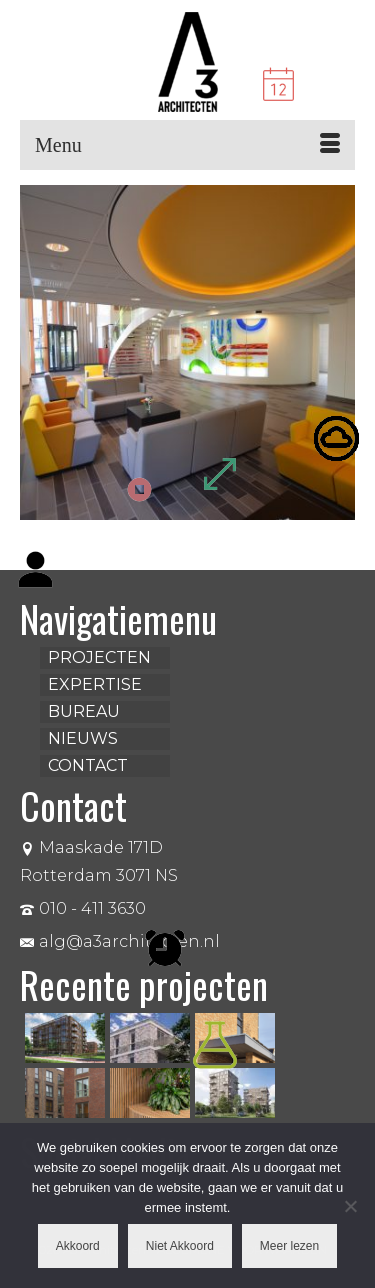 This screenshot has height=1288, width=375. Describe the element at coordinates (165, 948) in the screenshot. I see `set or manage alarms` at that location.